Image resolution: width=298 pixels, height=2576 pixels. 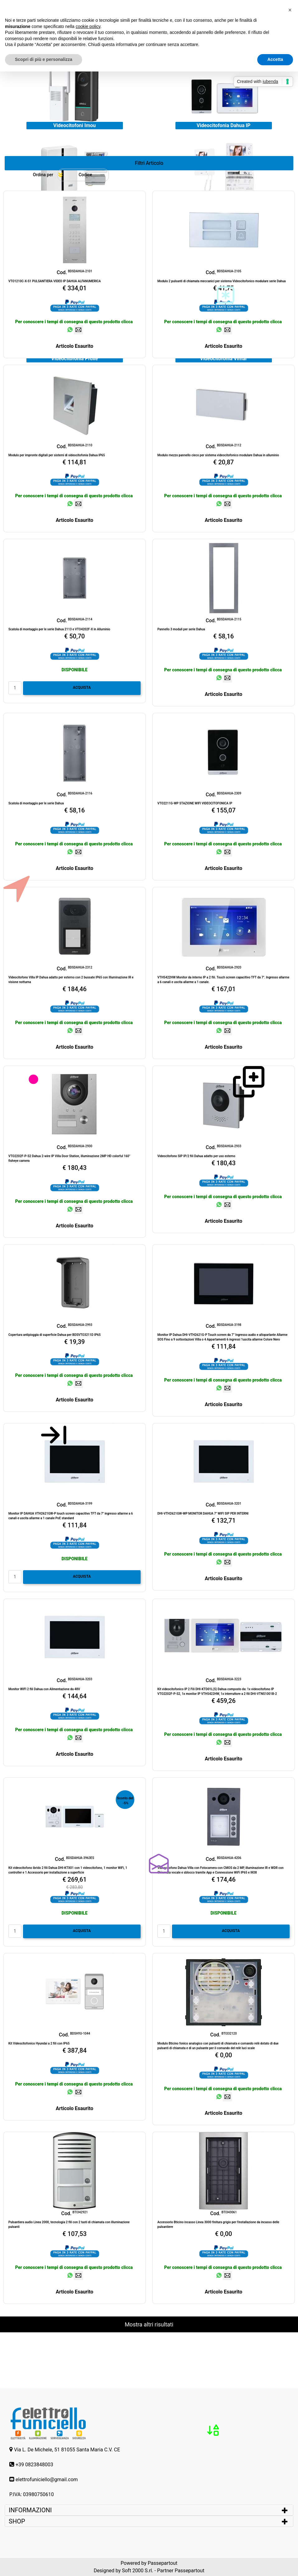 I want to click on duplicate or copy an item, so click(x=249, y=1082).